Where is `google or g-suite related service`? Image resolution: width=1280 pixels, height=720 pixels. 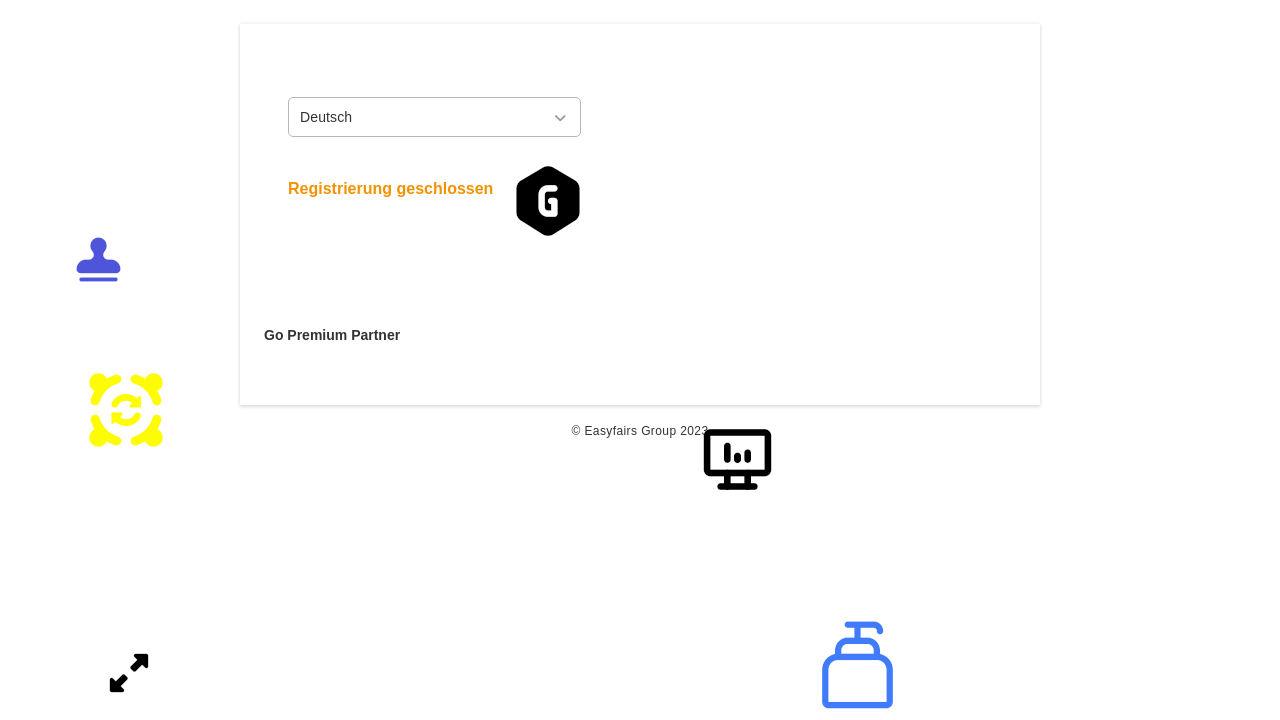 google or g-suite related service is located at coordinates (548, 201).